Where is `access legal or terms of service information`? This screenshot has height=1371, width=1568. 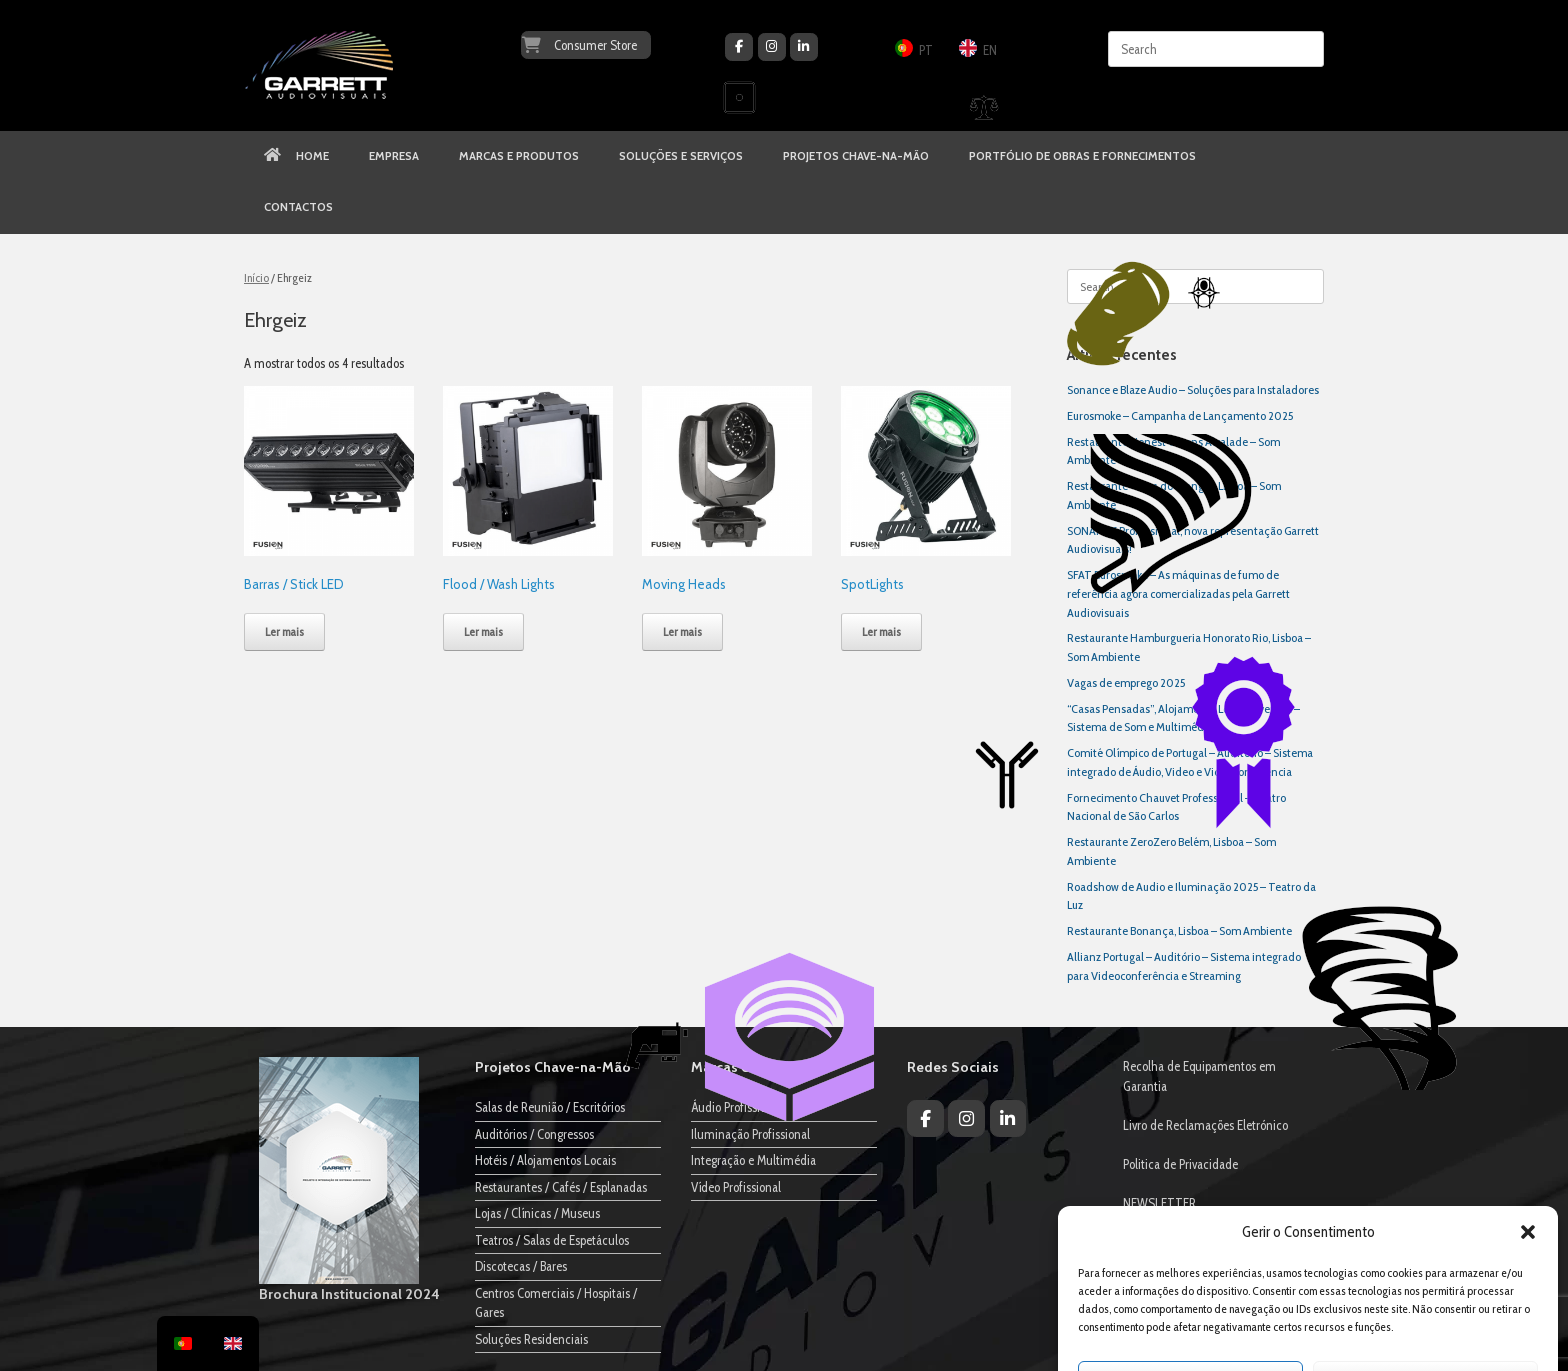
access legal or terms of service information is located at coordinates (984, 107).